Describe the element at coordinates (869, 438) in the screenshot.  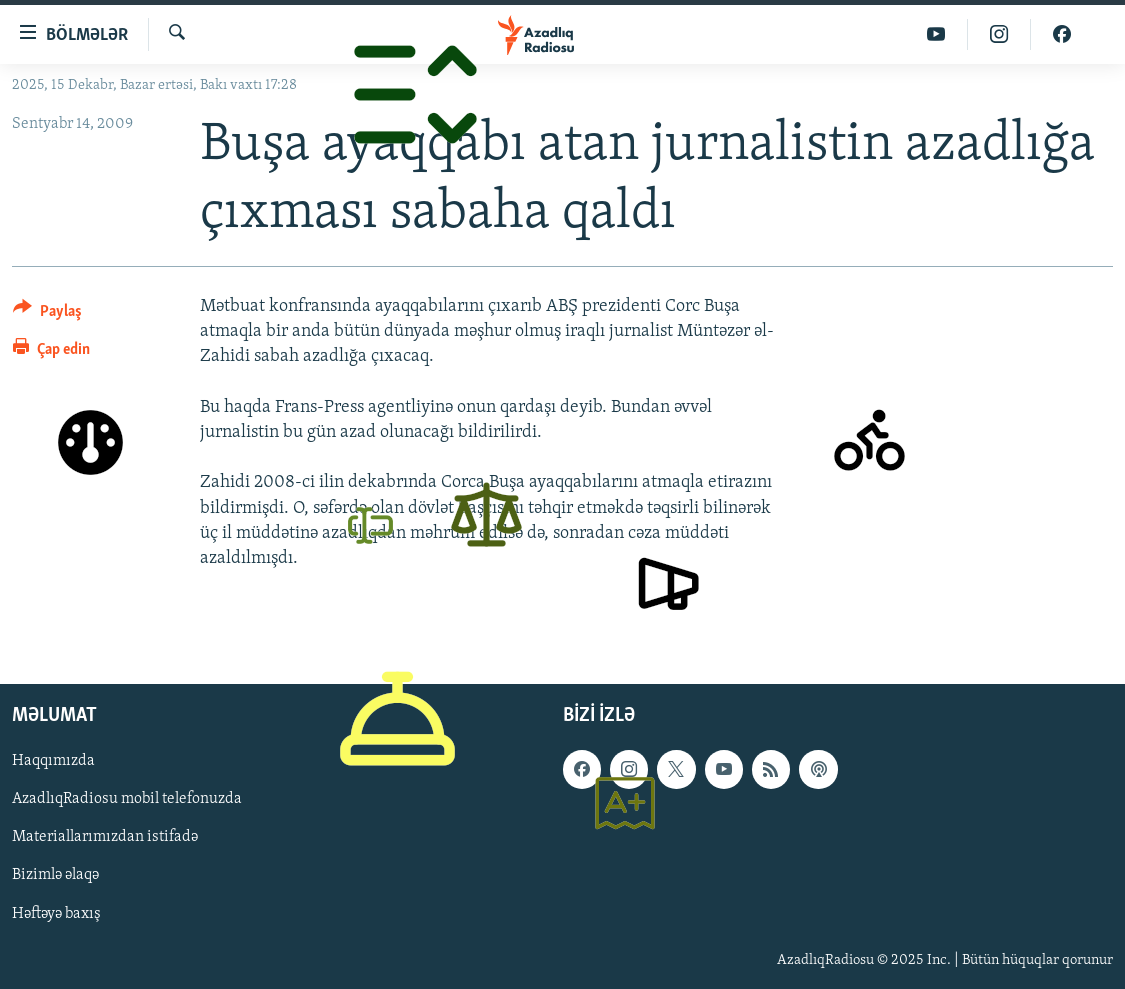
I see `select bicycle as transportation mode` at that location.